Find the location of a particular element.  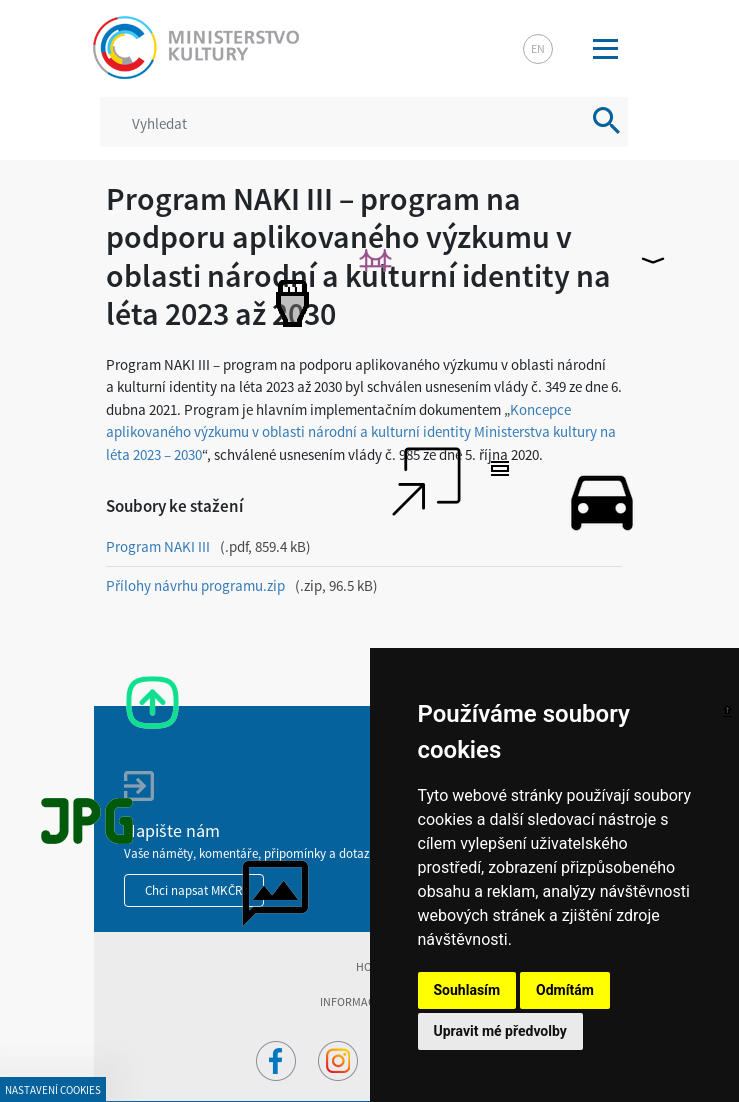

switch to day view in calendar is located at coordinates (500, 468).